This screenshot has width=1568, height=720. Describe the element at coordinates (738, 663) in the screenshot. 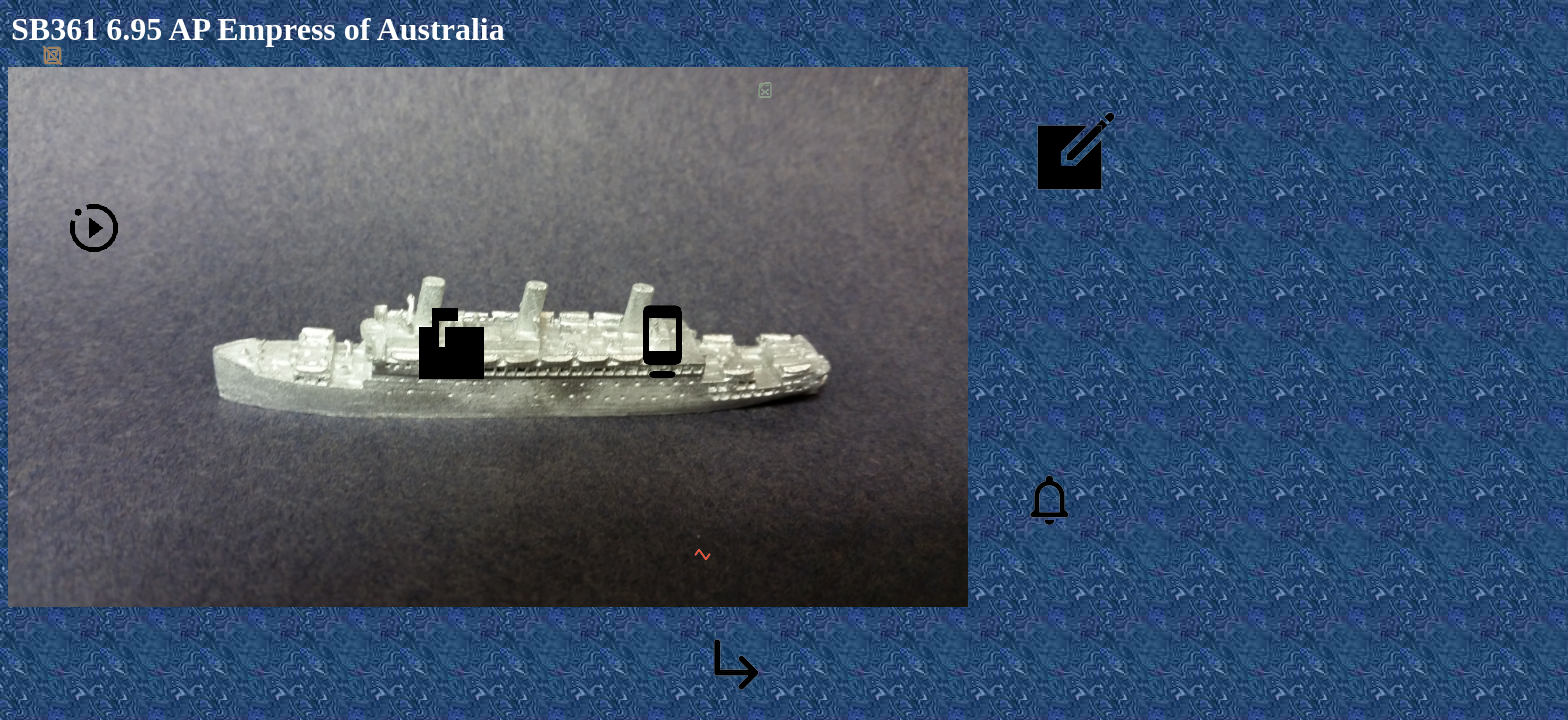

I see `navigate to a subdirectory or nested folder` at that location.